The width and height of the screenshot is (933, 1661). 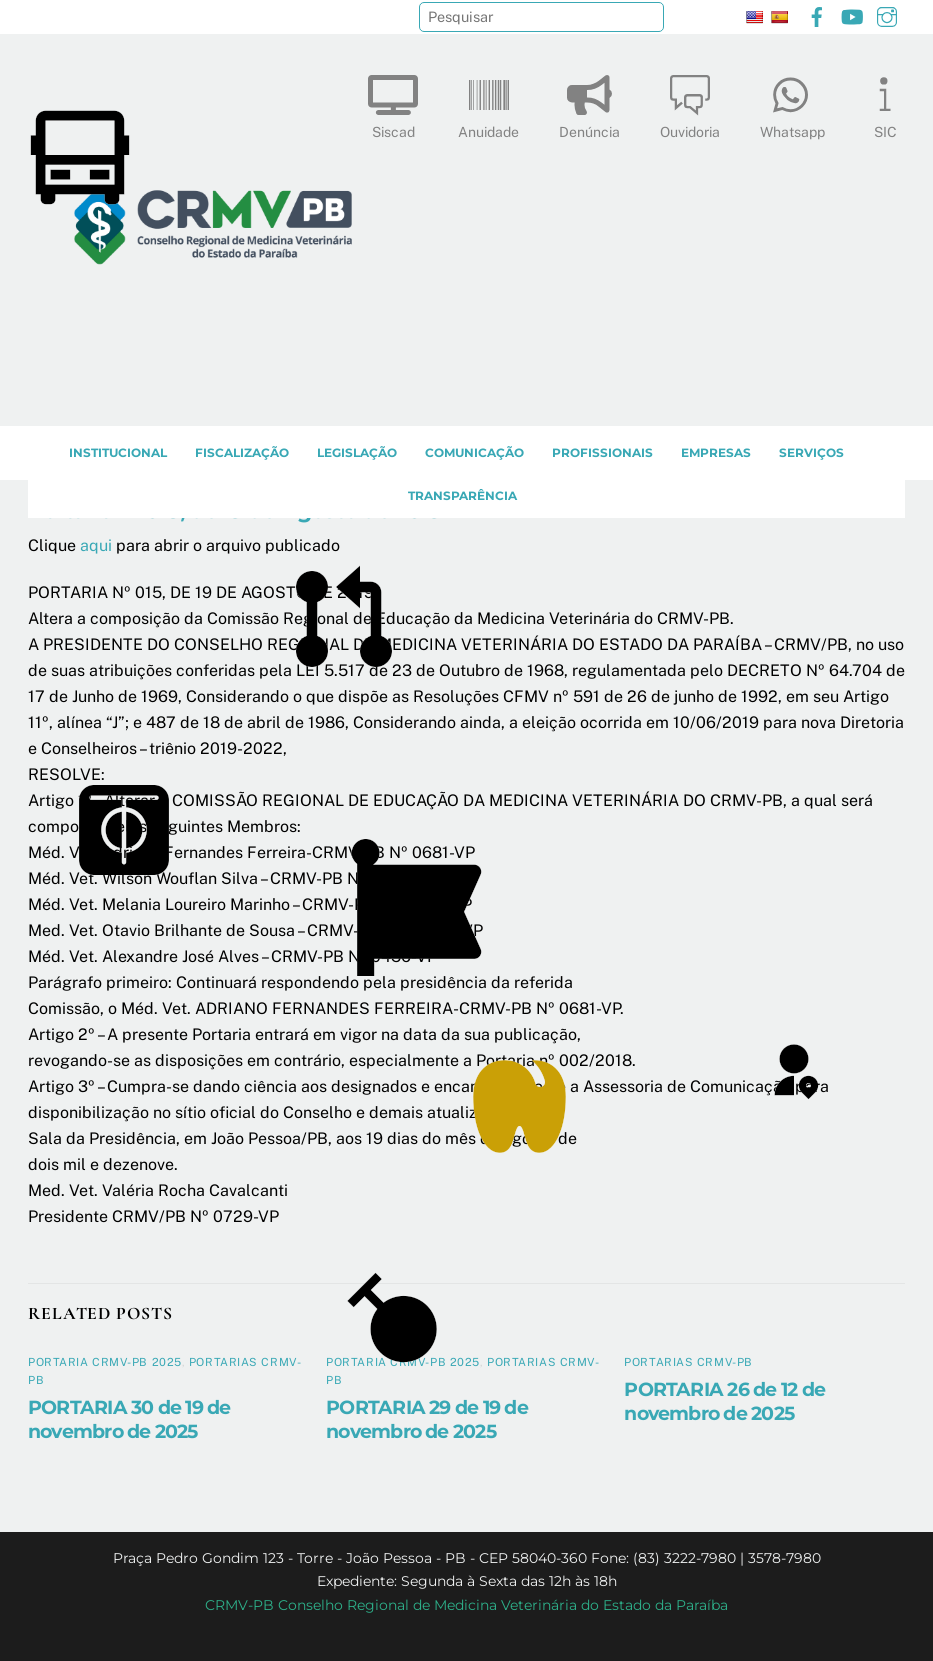 I want to click on open zerotier network settings, so click(x=124, y=830).